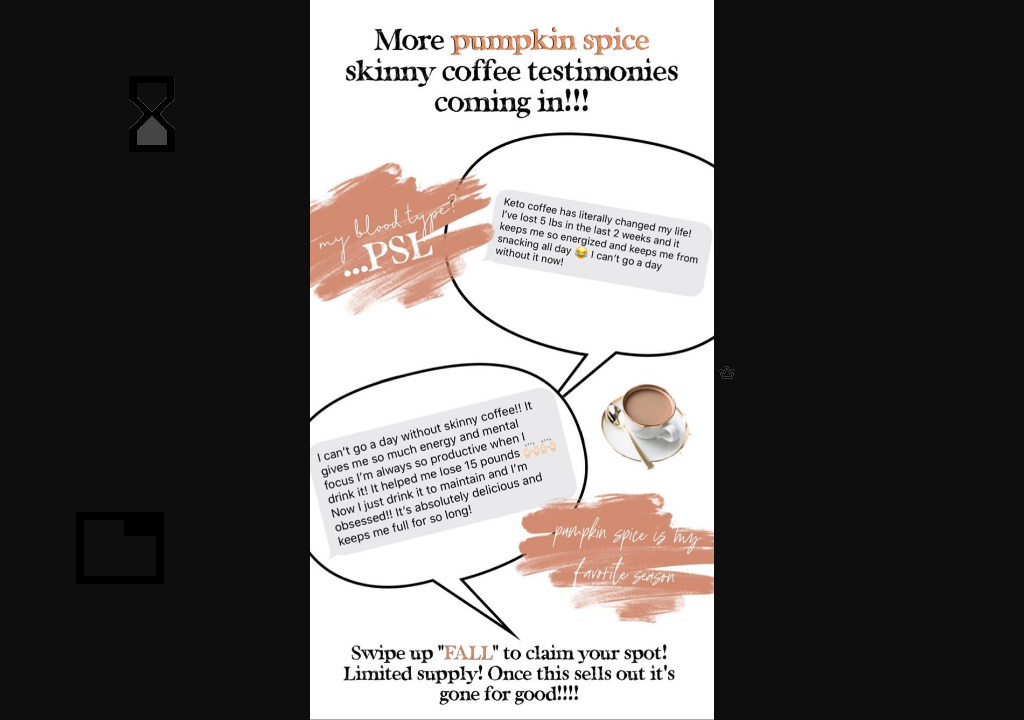 The height and width of the screenshot is (720, 1024). I want to click on open a new browser tab, so click(120, 548).